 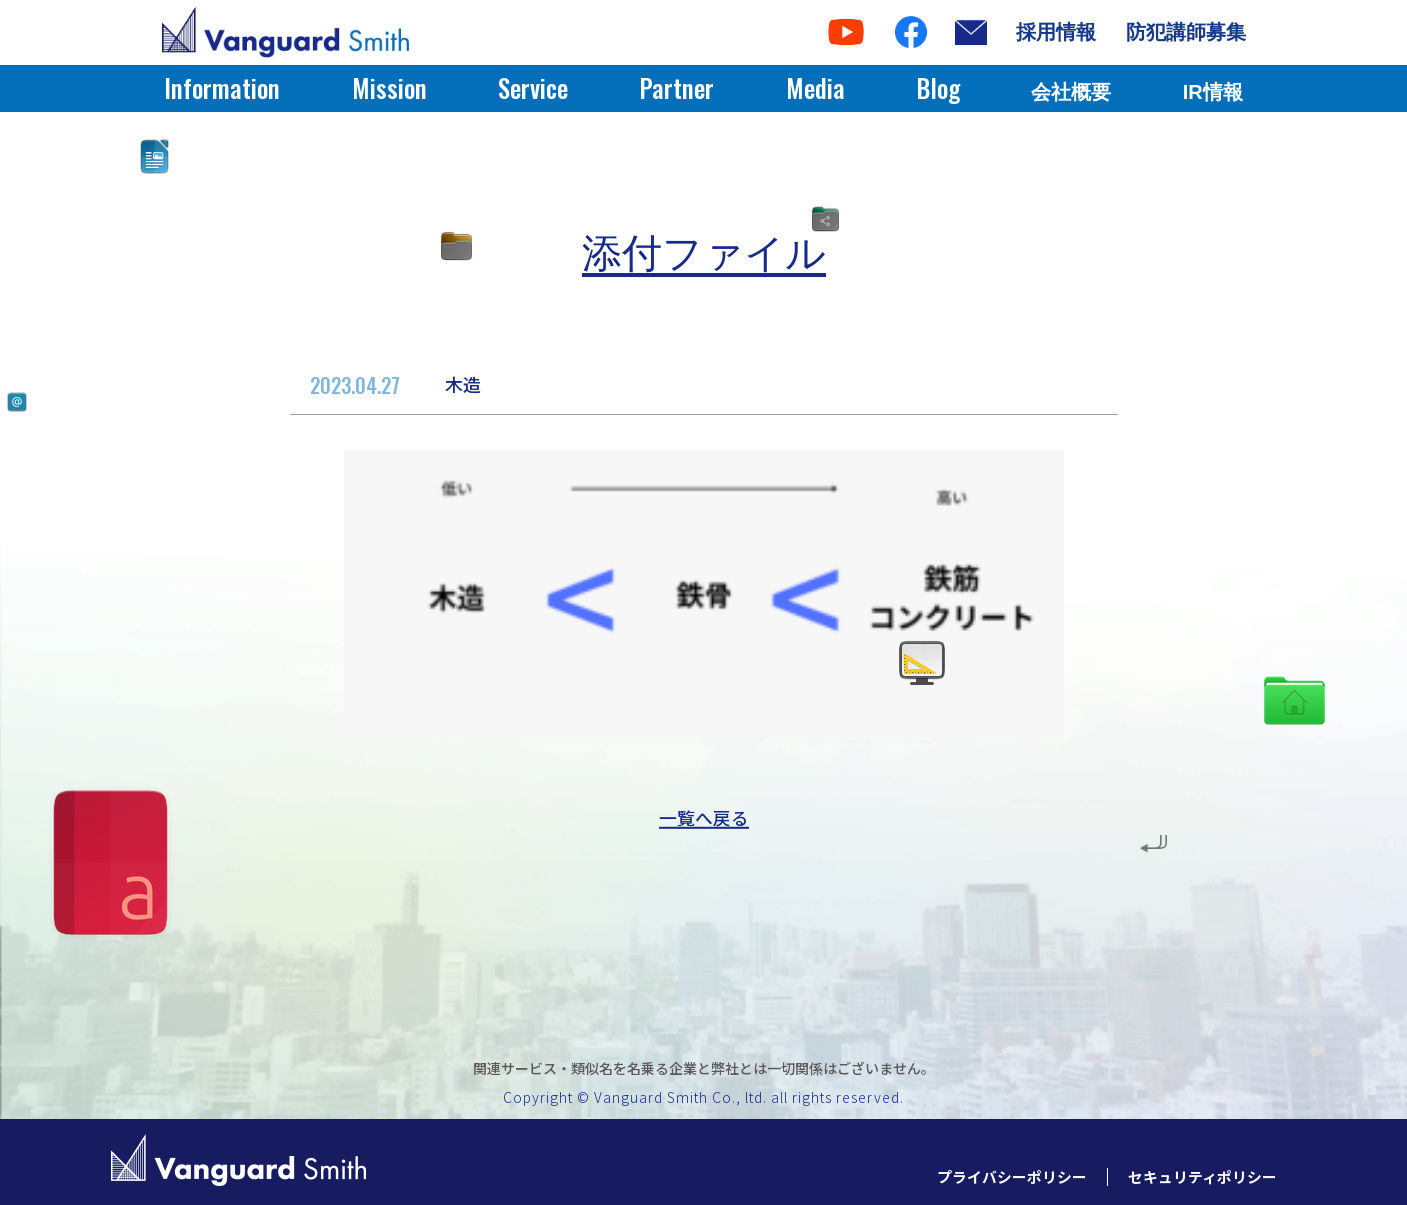 I want to click on access online accounts settings, so click(x=17, y=402).